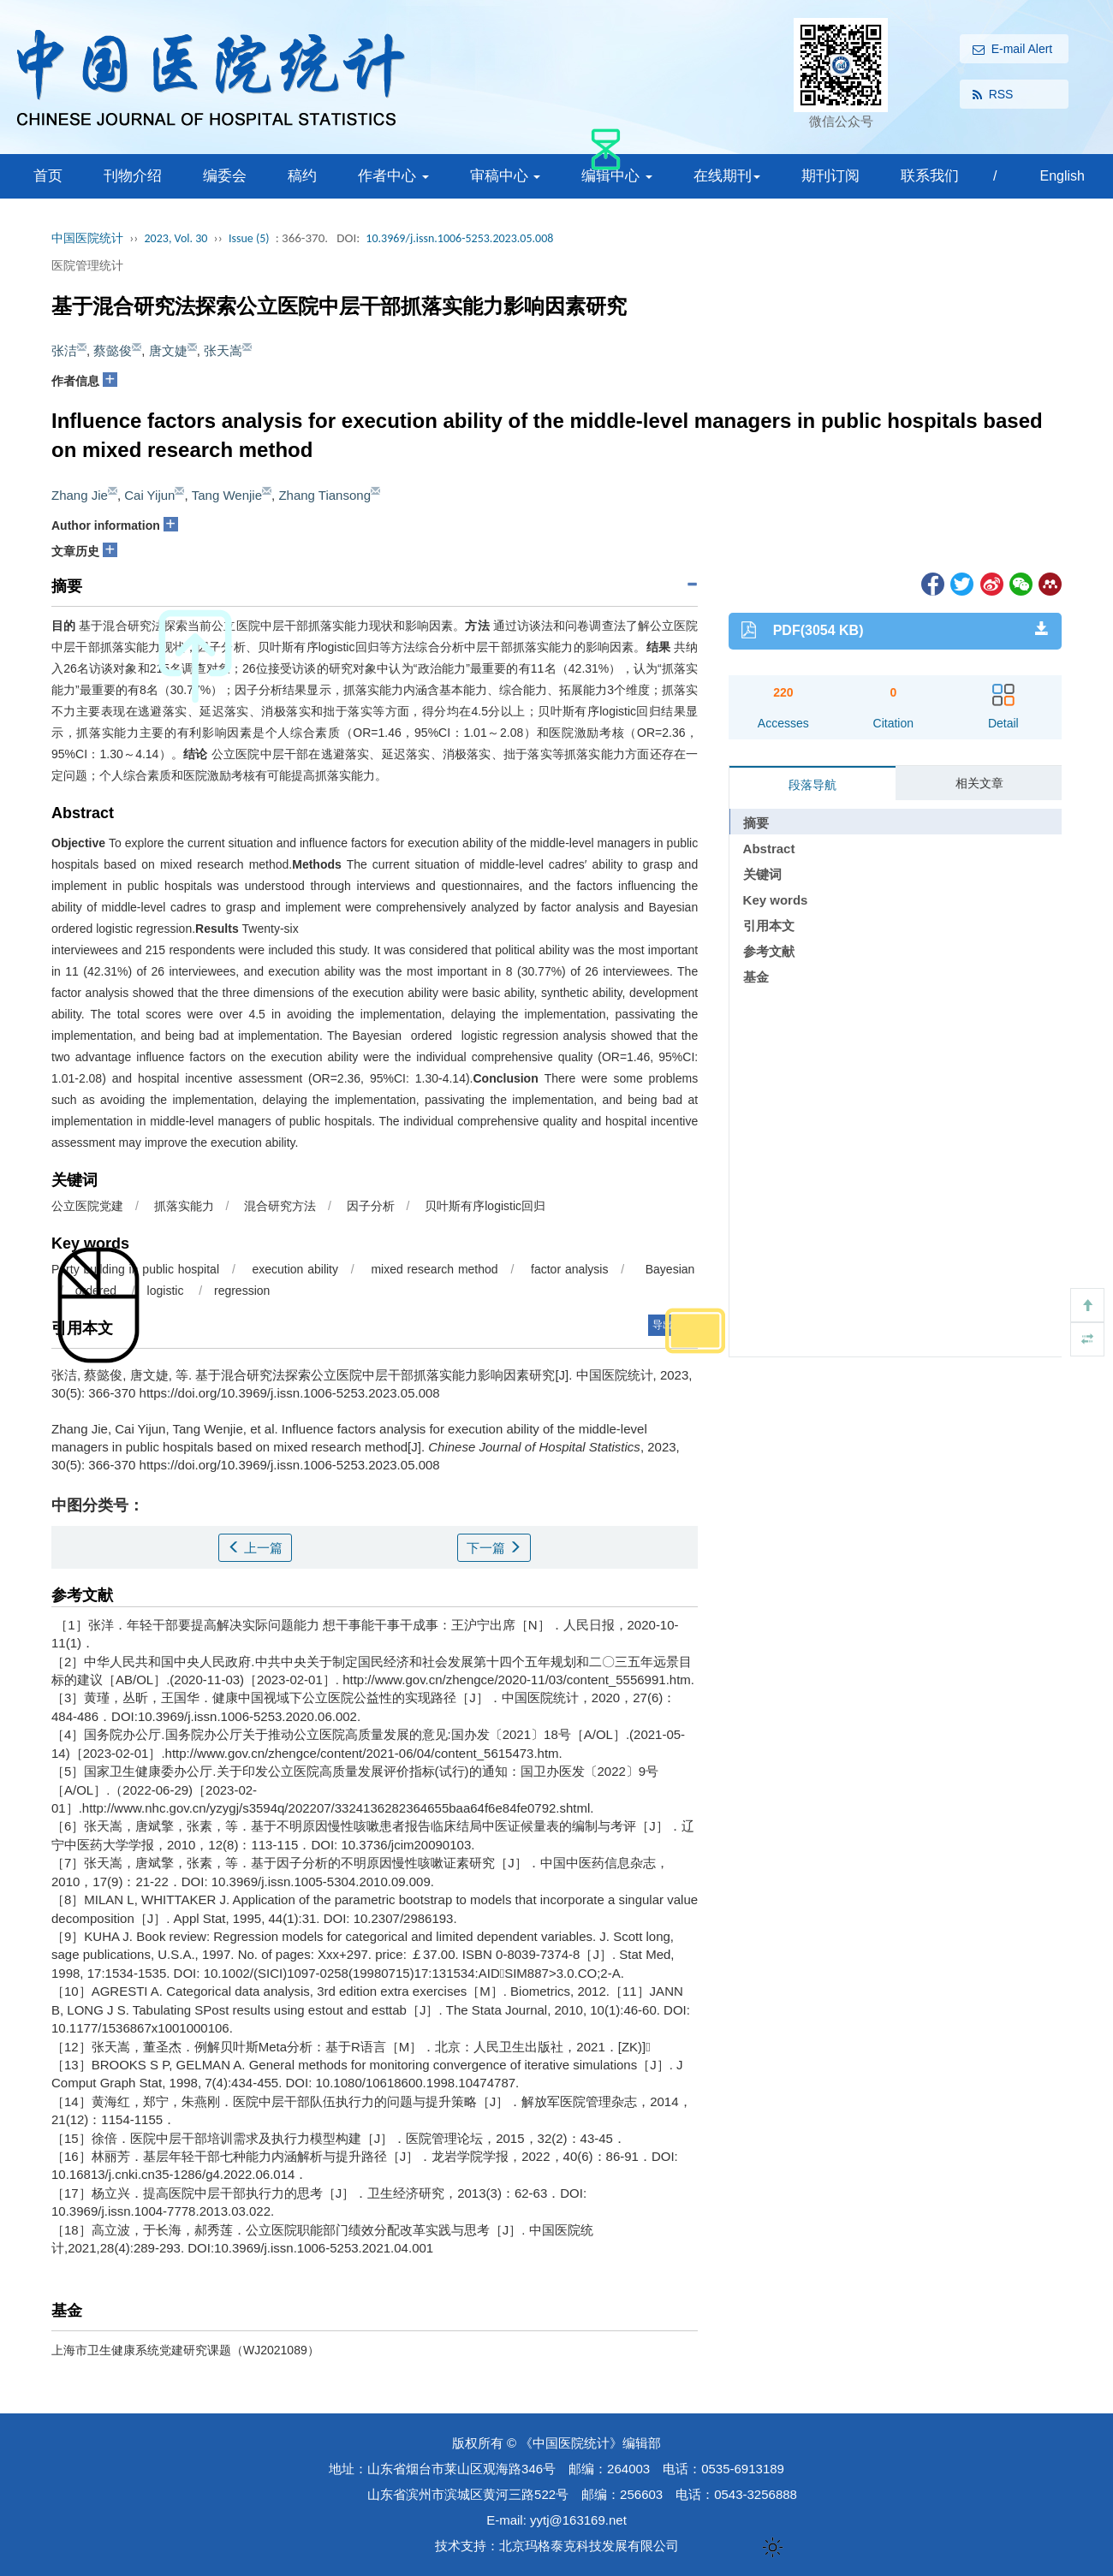  I want to click on upload a file or document, so click(195, 656).